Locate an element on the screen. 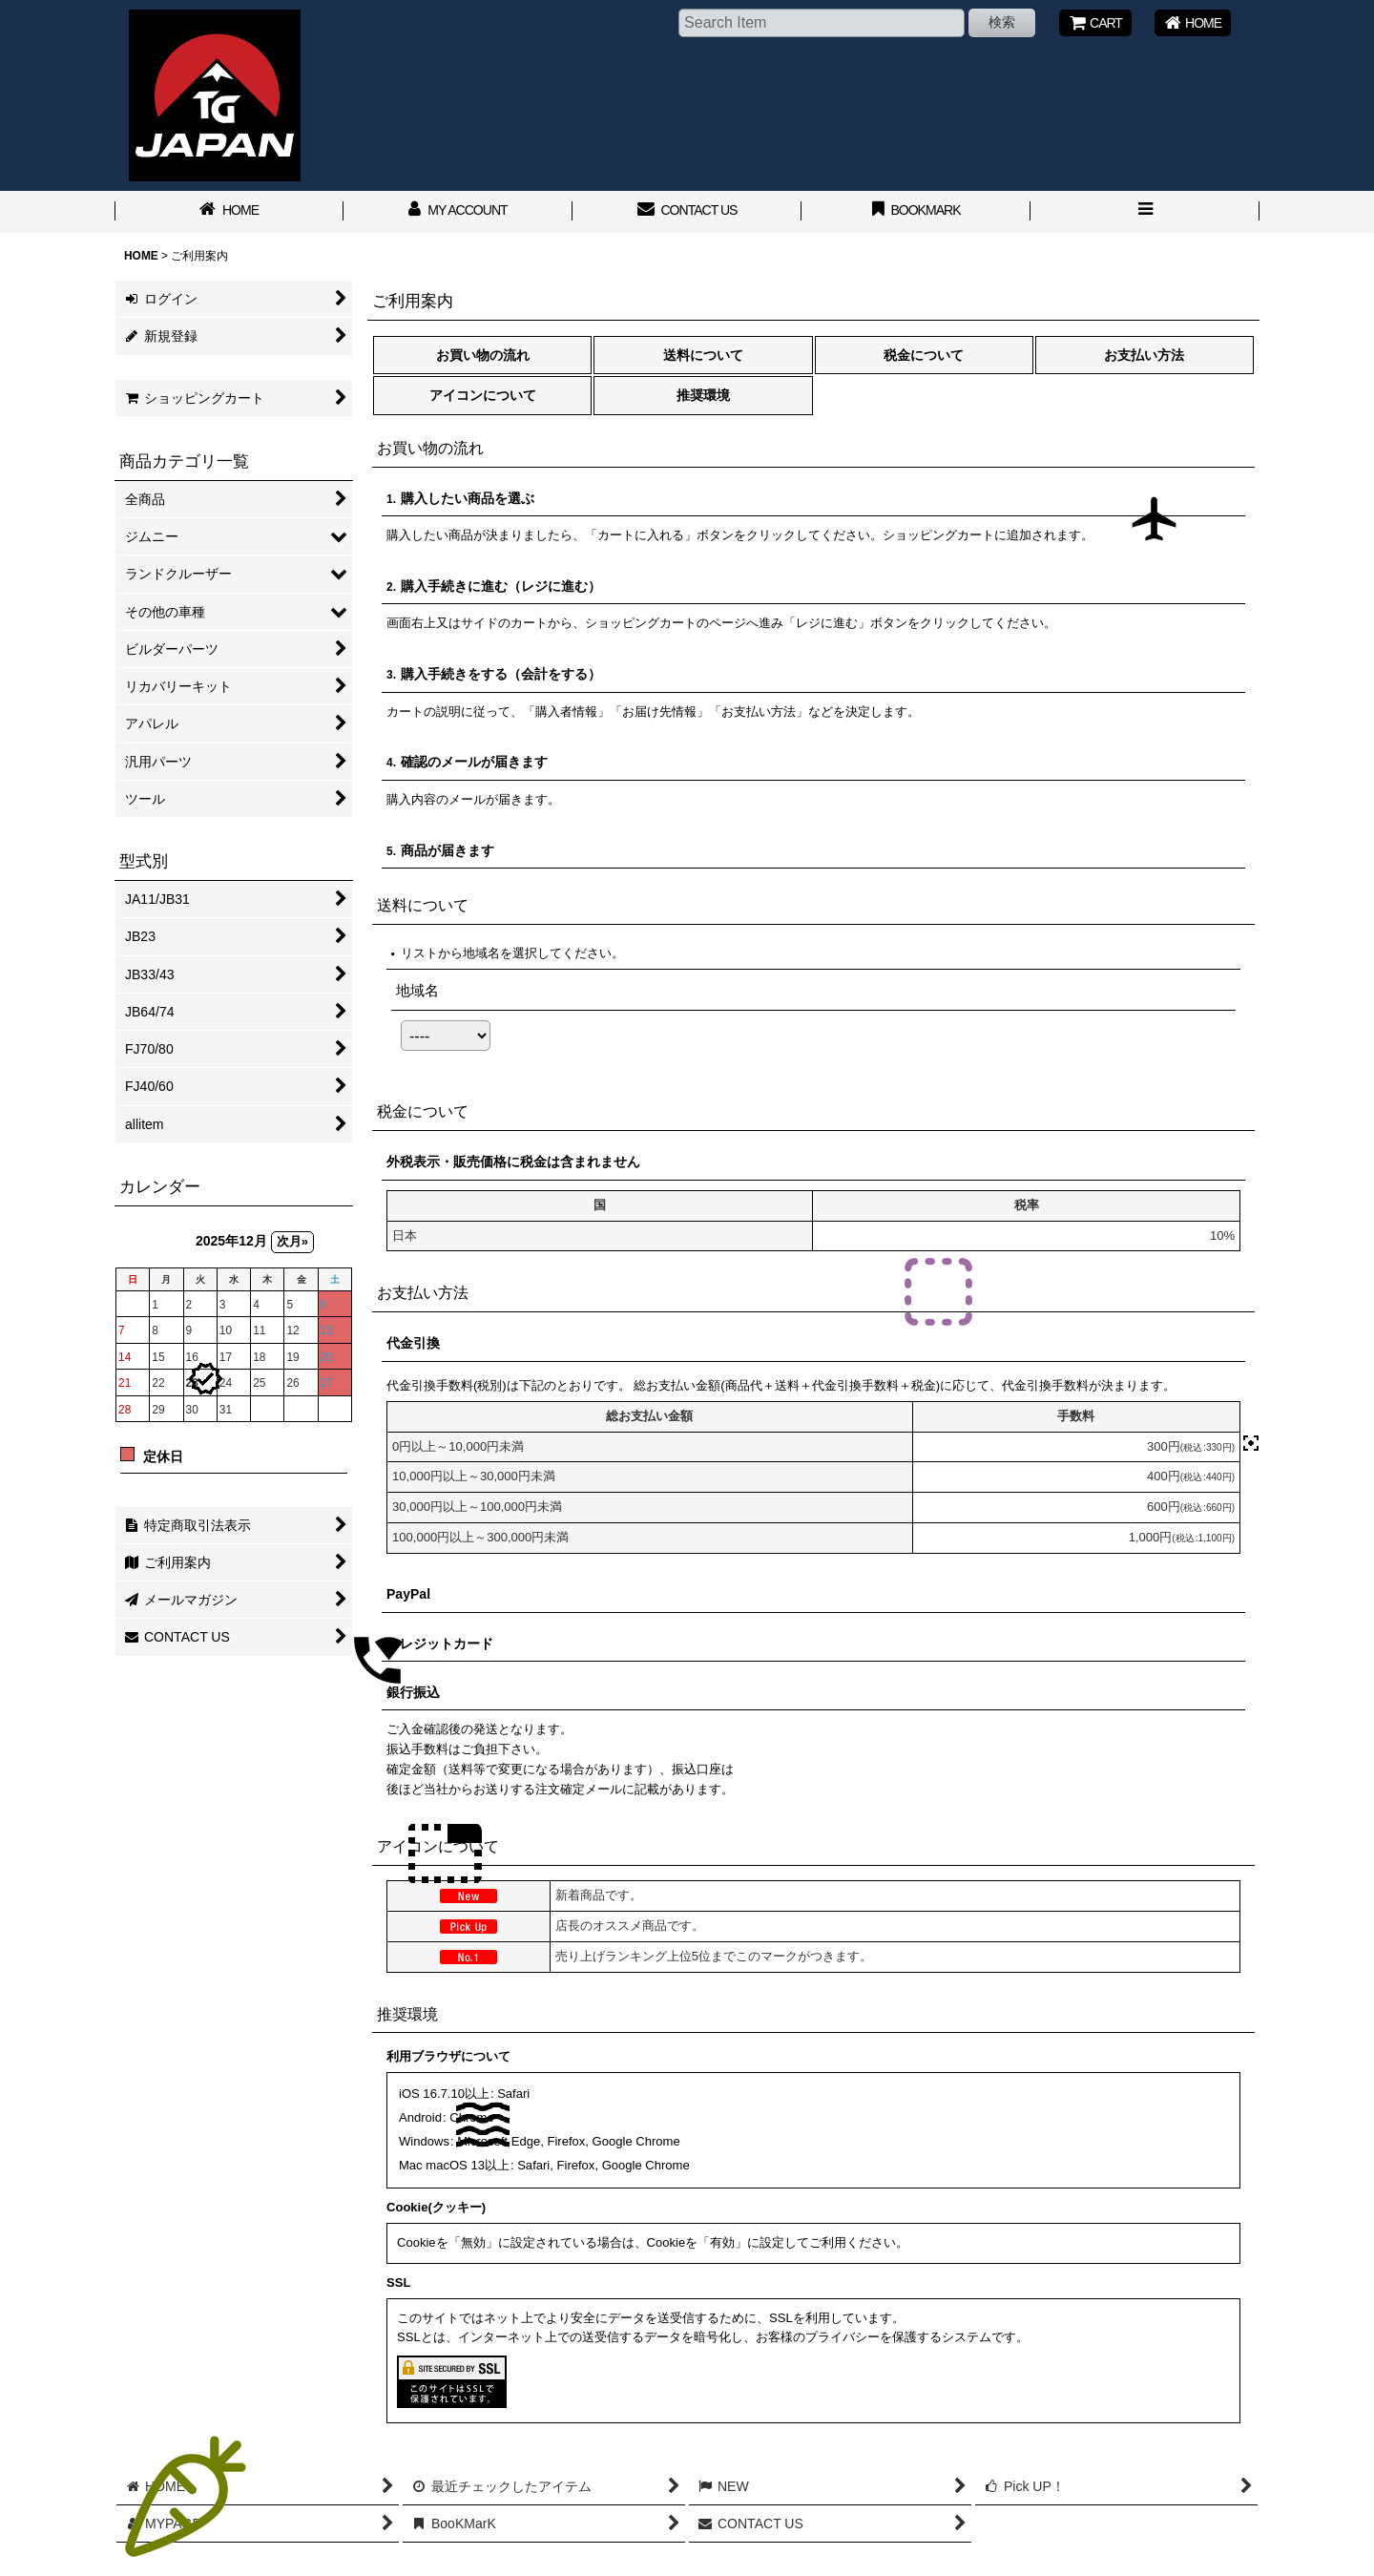 This screenshot has height=2576, width=1374. enable airplane mode is located at coordinates (1154, 518).